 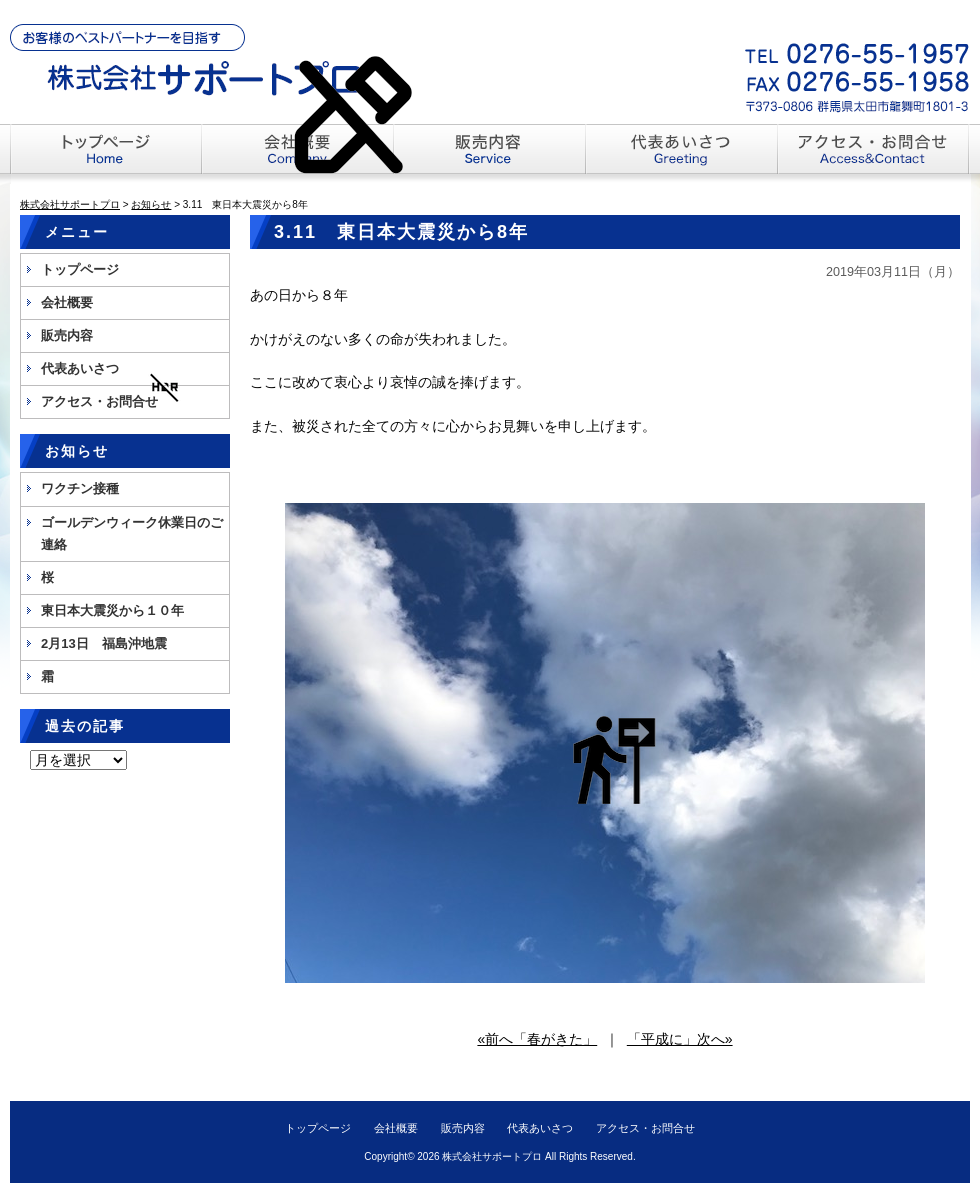 I want to click on follow directional signage or wayfinding, so click(x=616, y=760).